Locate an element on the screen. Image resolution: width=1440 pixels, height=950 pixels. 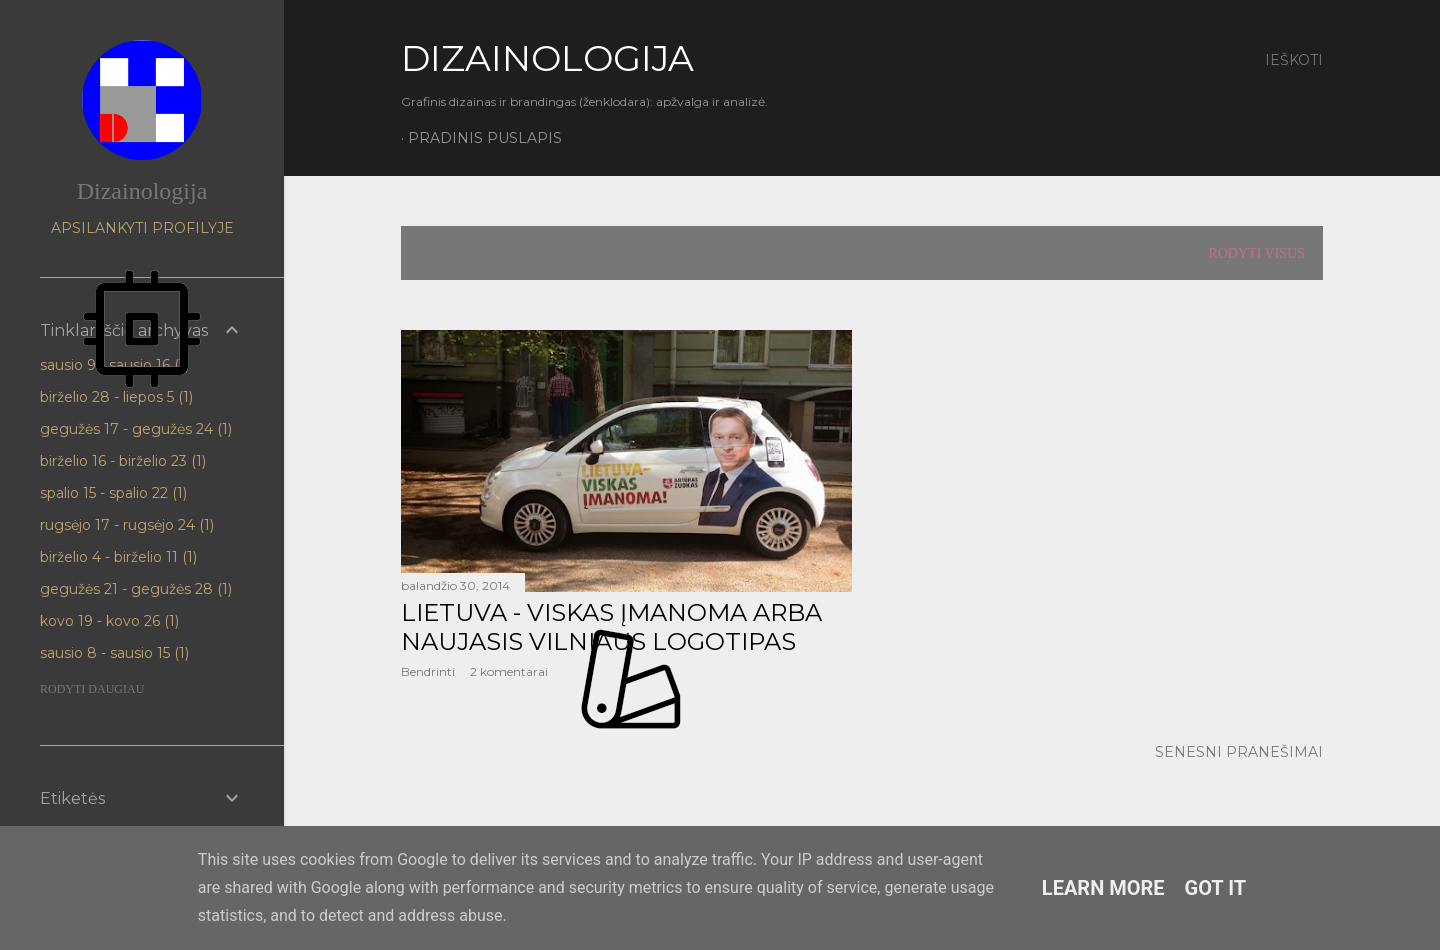
view system processor information is located at coordinates (142, 329).